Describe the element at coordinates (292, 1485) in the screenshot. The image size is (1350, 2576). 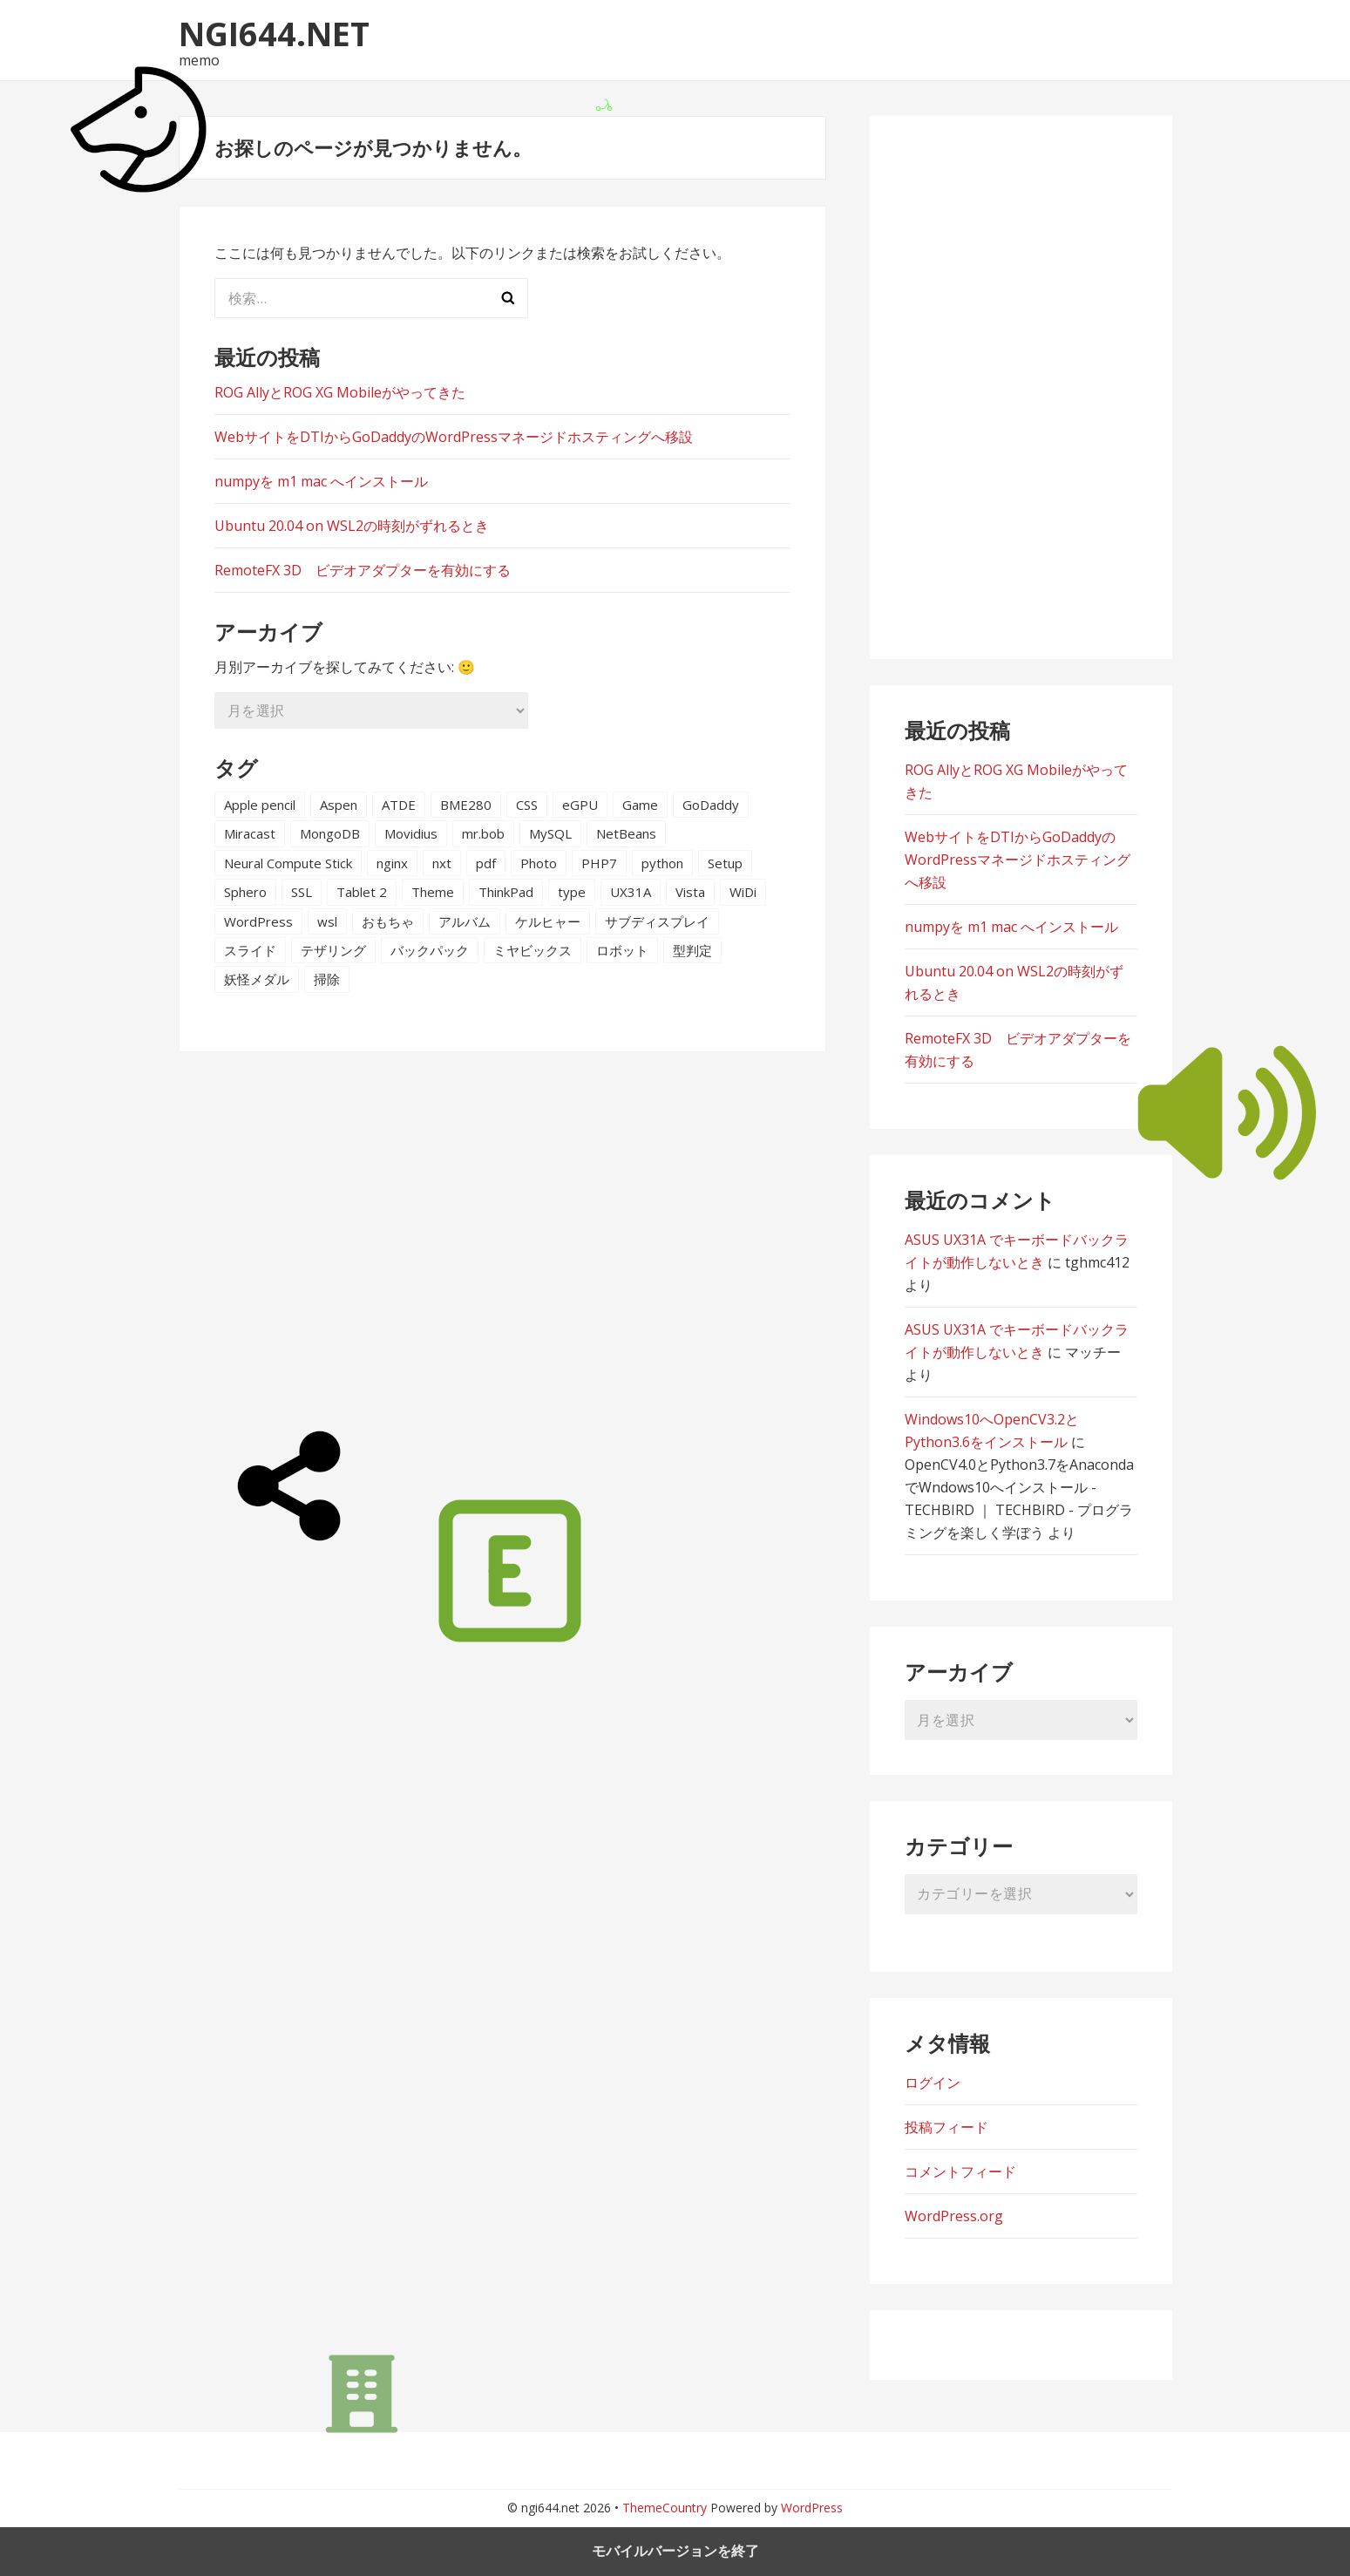
I see `share content with others` at that location.